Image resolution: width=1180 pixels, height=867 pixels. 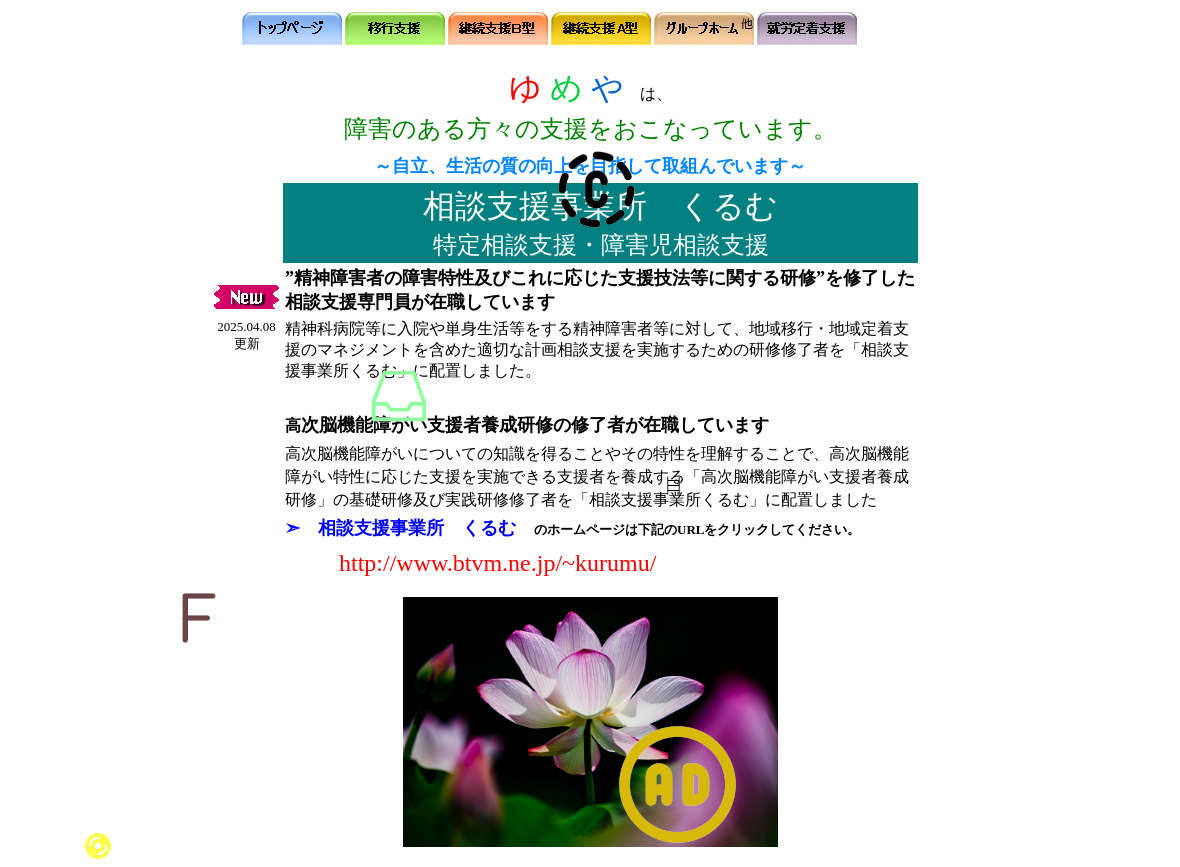 What do you see at coordinates (677, 784) in the screenshot?
I see `indicates sponsored or advertisement content` at bounding box center [677, 784].